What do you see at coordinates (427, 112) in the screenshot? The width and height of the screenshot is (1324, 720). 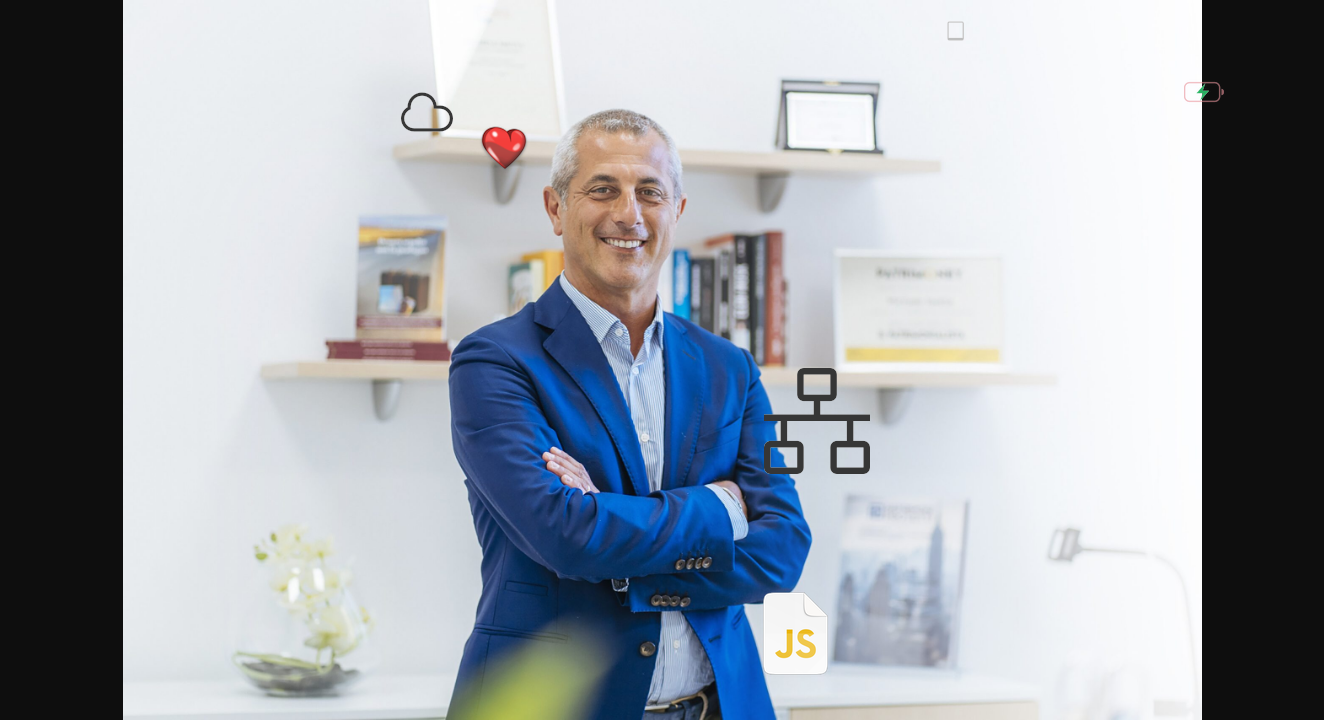 I see `view weather information` at bounding box center [427, 112].